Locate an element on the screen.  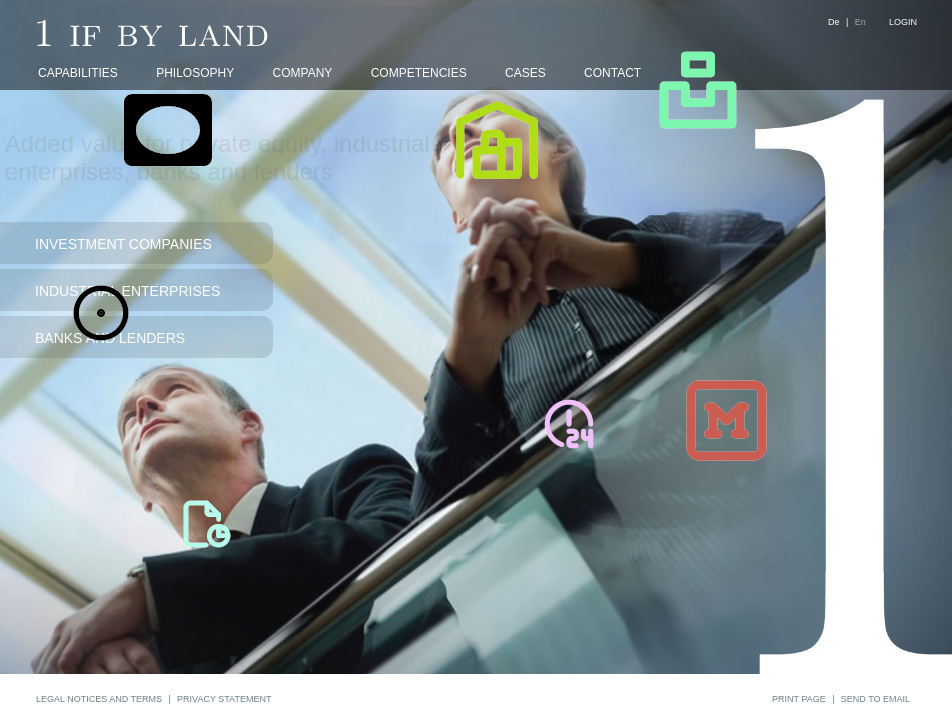
access unsplash photo library is located at coordinates (698, 90).